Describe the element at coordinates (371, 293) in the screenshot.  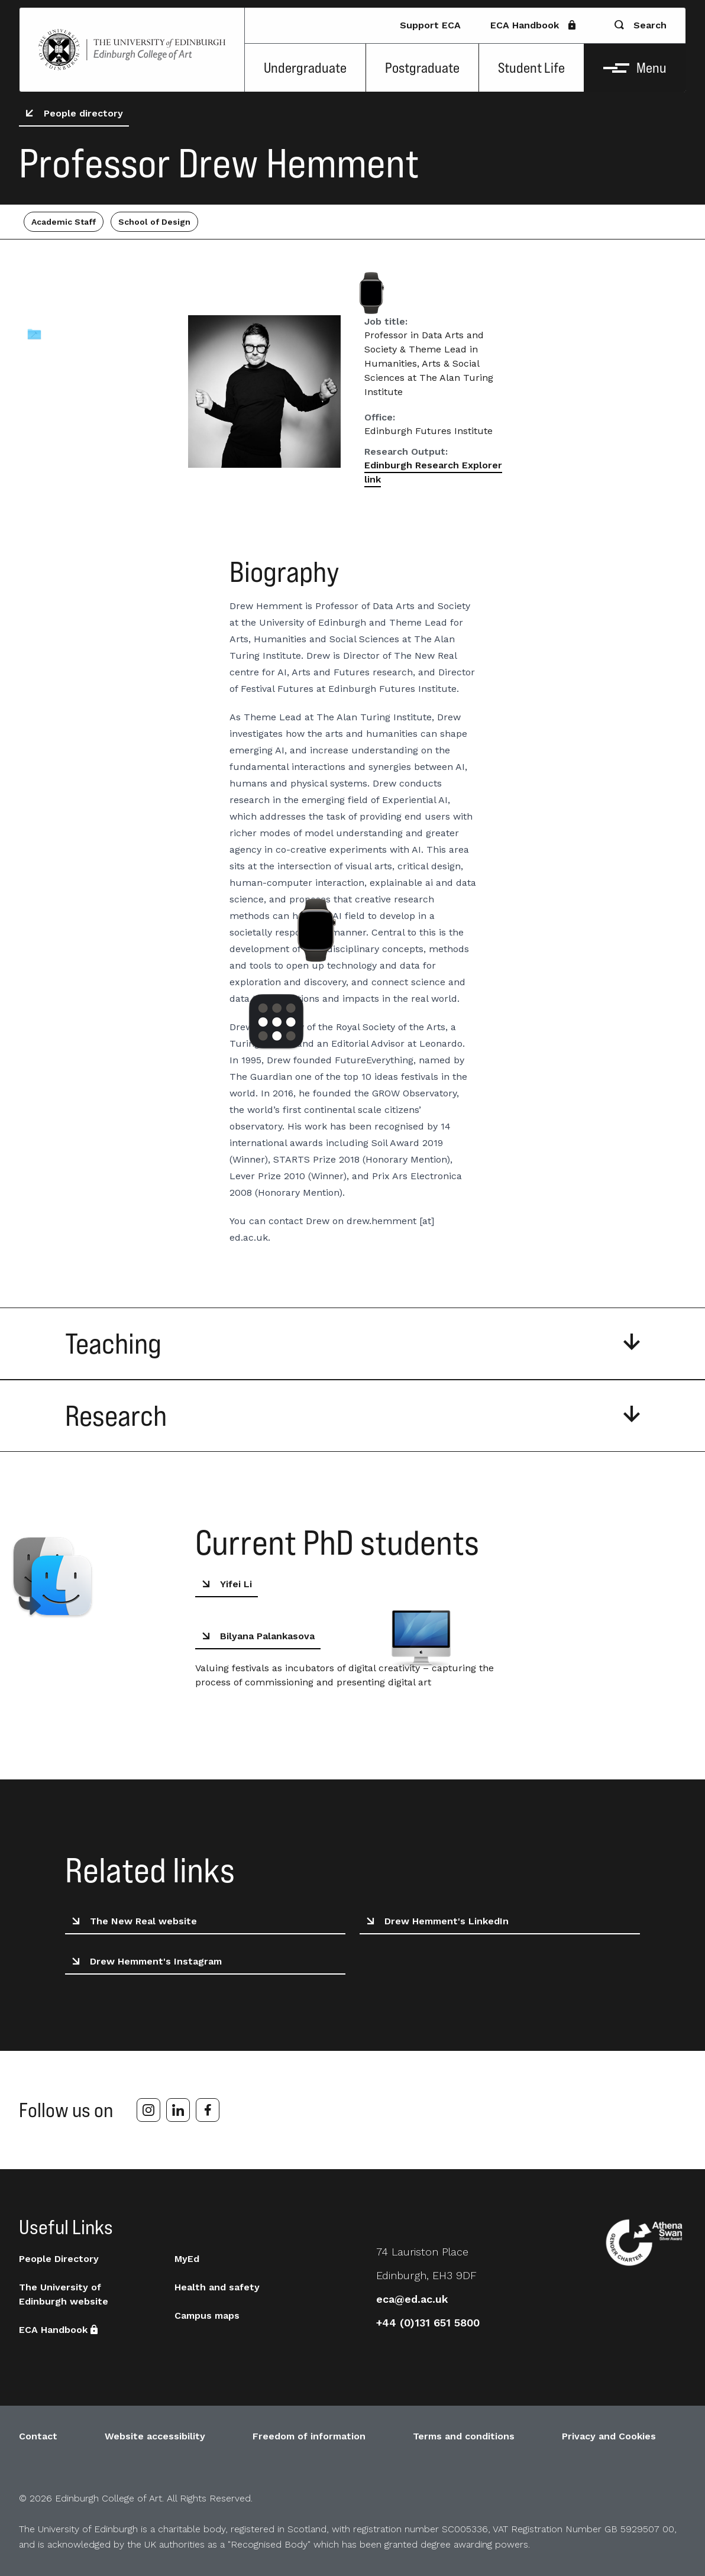
I see `apple watch series 6 device icon` at that location.